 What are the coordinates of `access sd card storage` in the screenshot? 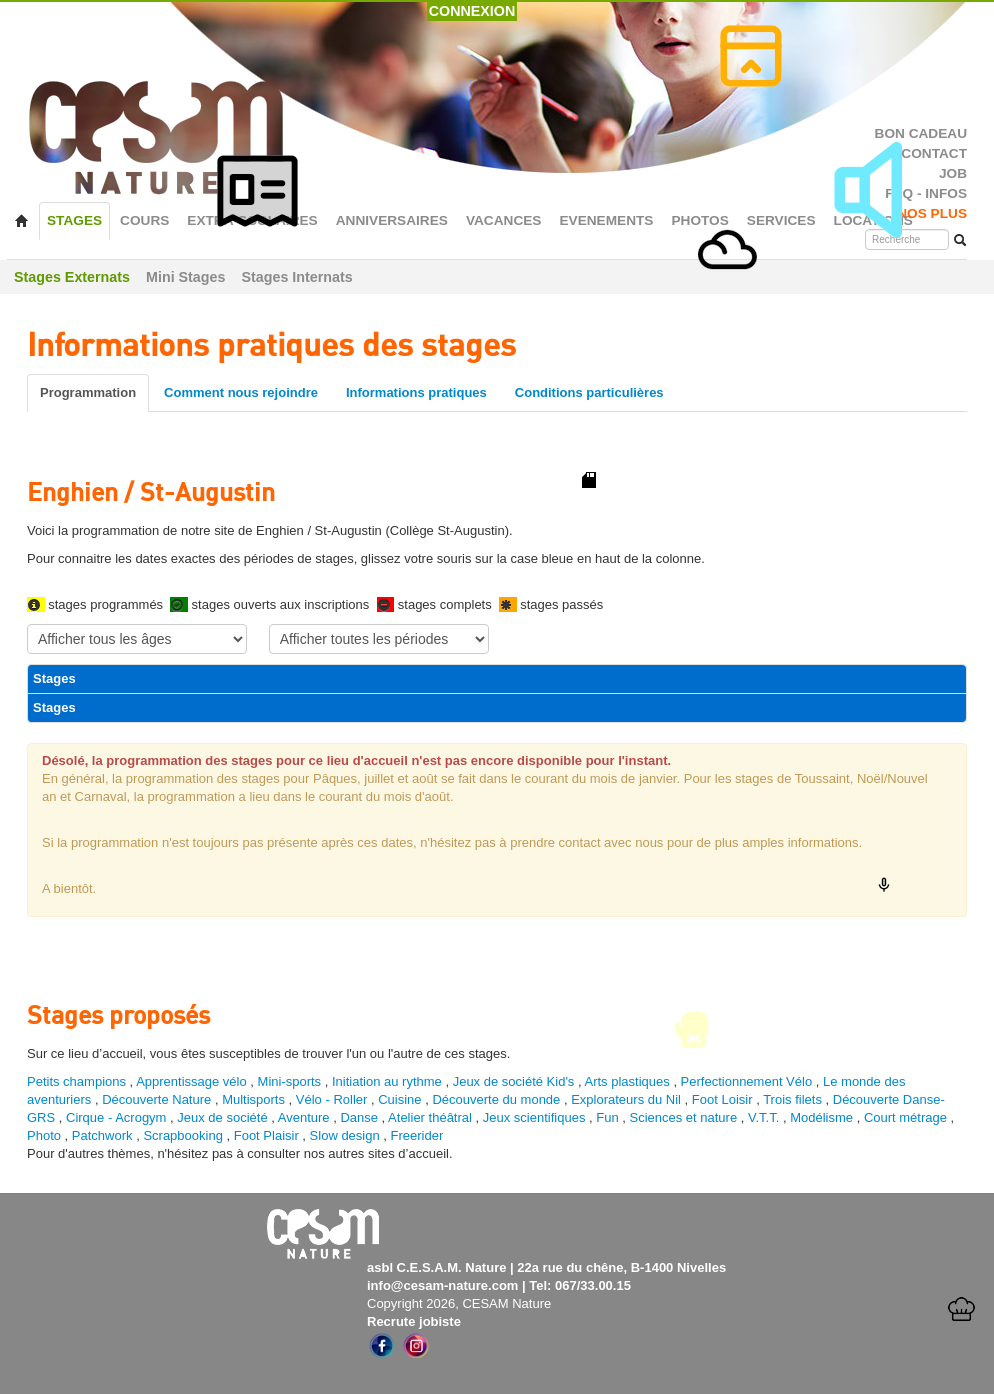 It's located at (589, 480).